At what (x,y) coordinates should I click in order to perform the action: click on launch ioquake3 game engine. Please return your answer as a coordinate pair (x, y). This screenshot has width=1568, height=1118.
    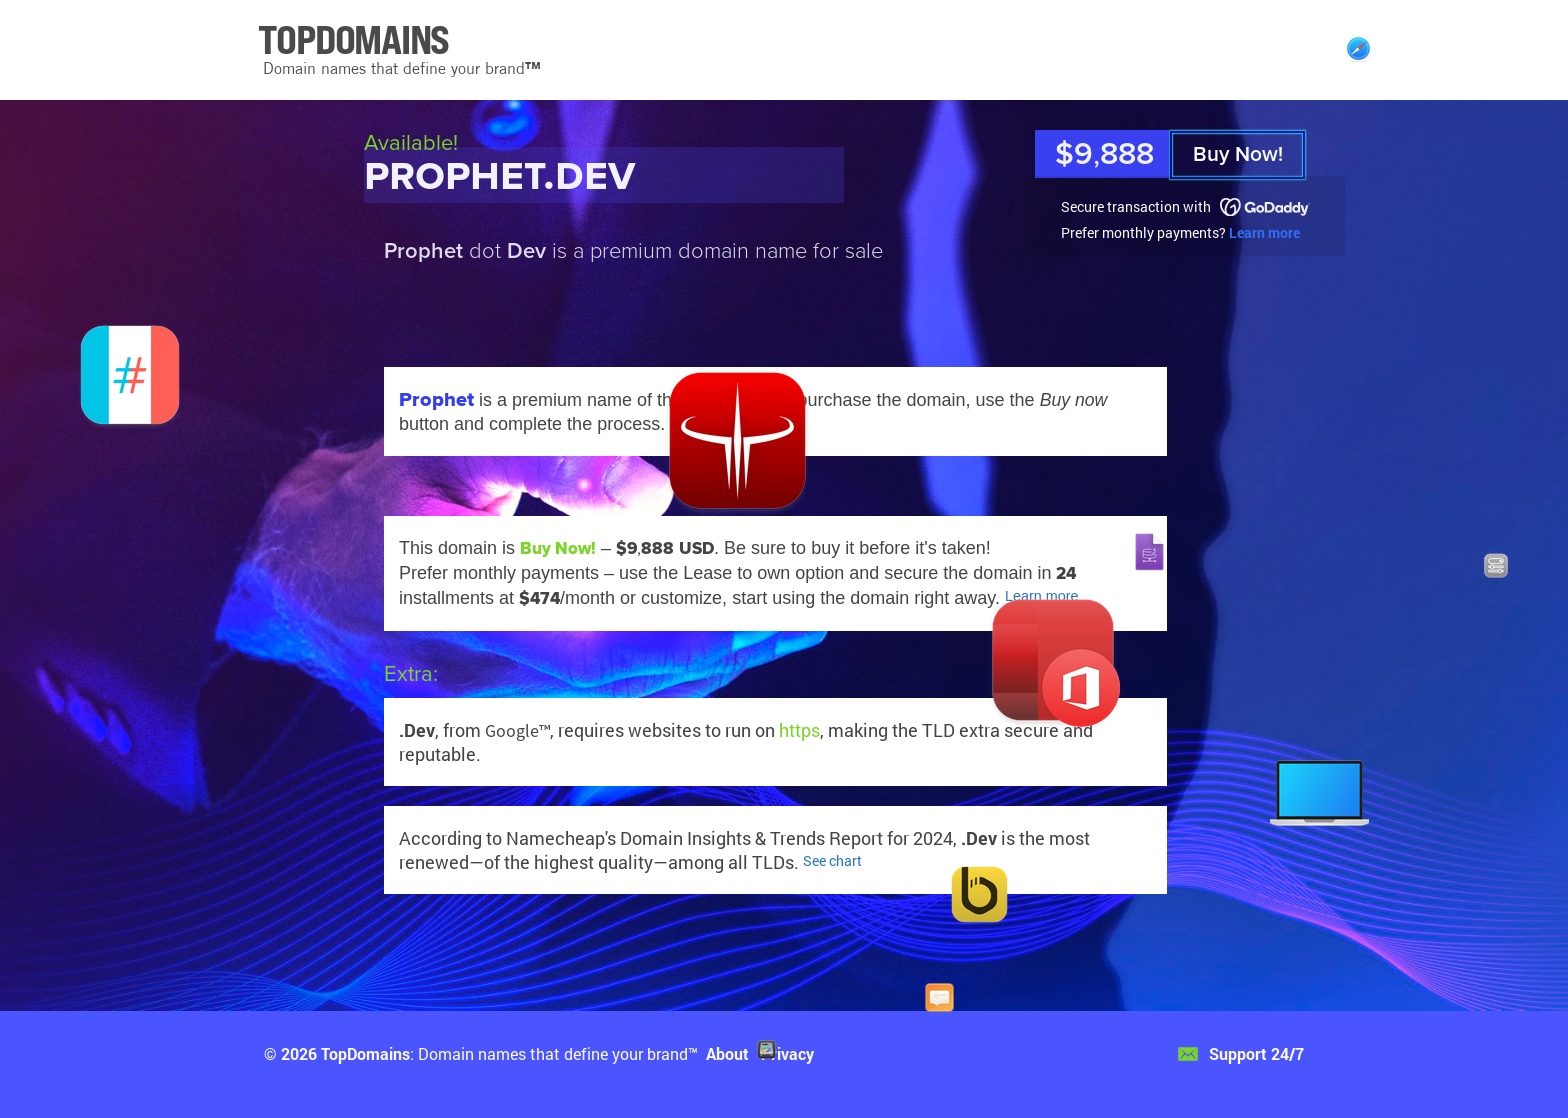
    Looking at the image, I should click on (737, 440).